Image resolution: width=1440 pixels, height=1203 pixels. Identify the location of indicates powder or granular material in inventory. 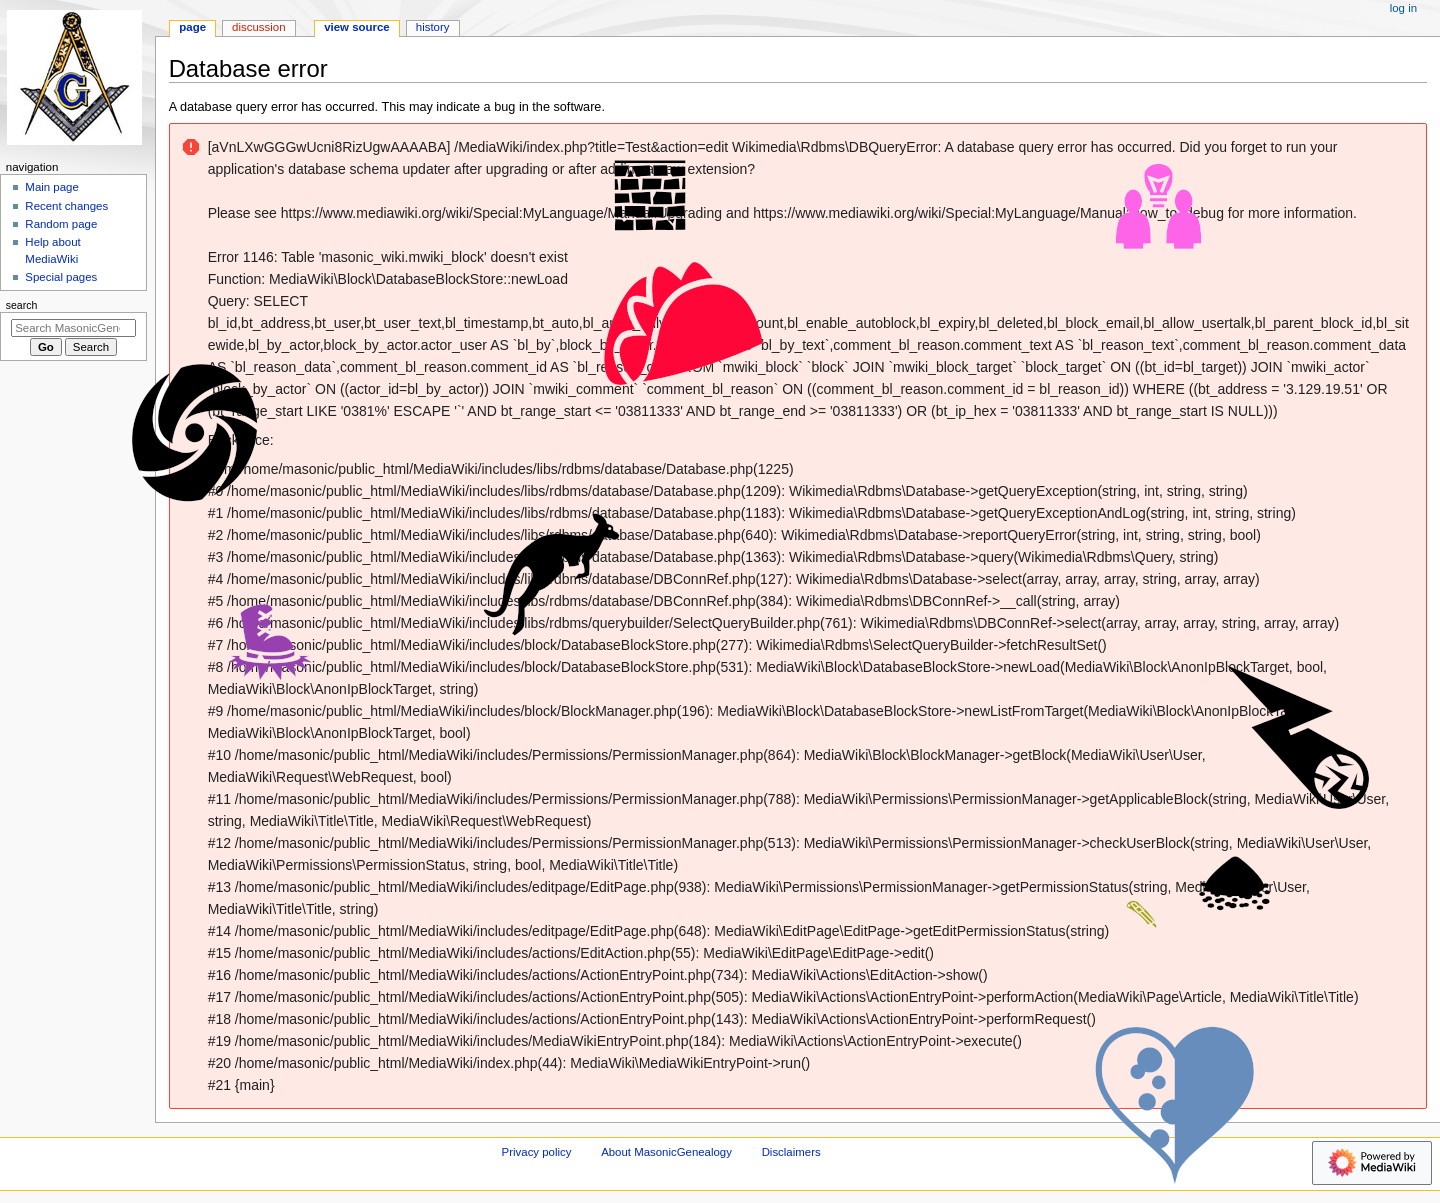
(1234, 883).